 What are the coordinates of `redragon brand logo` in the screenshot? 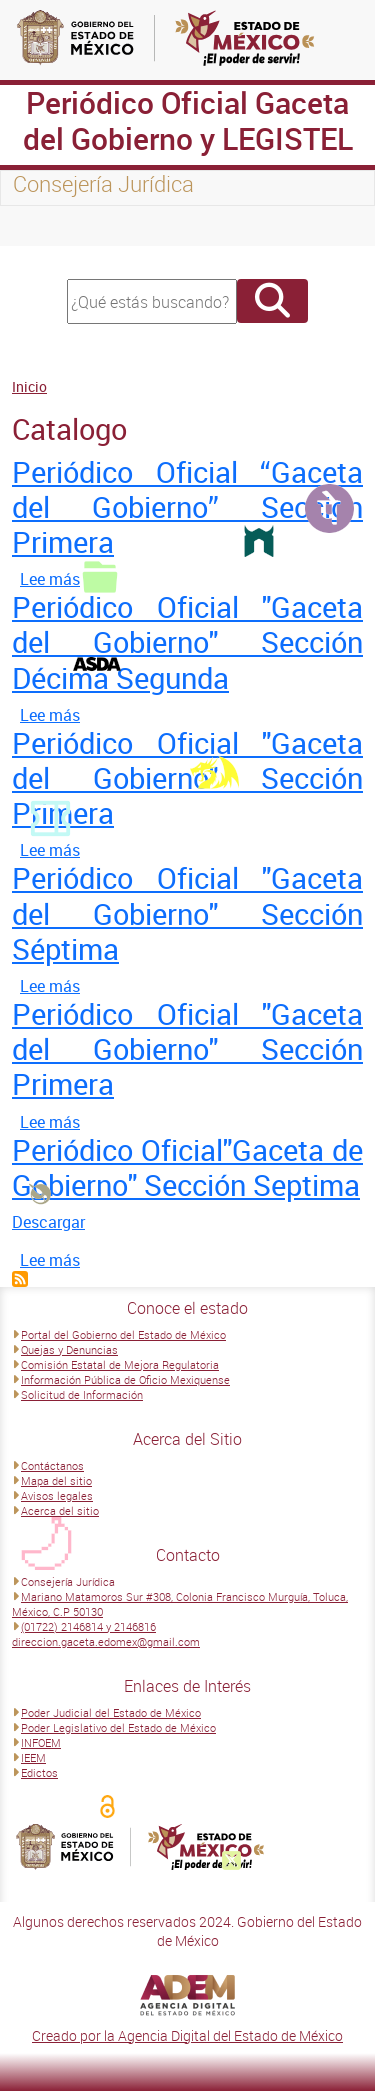 It's located at (214, 772).